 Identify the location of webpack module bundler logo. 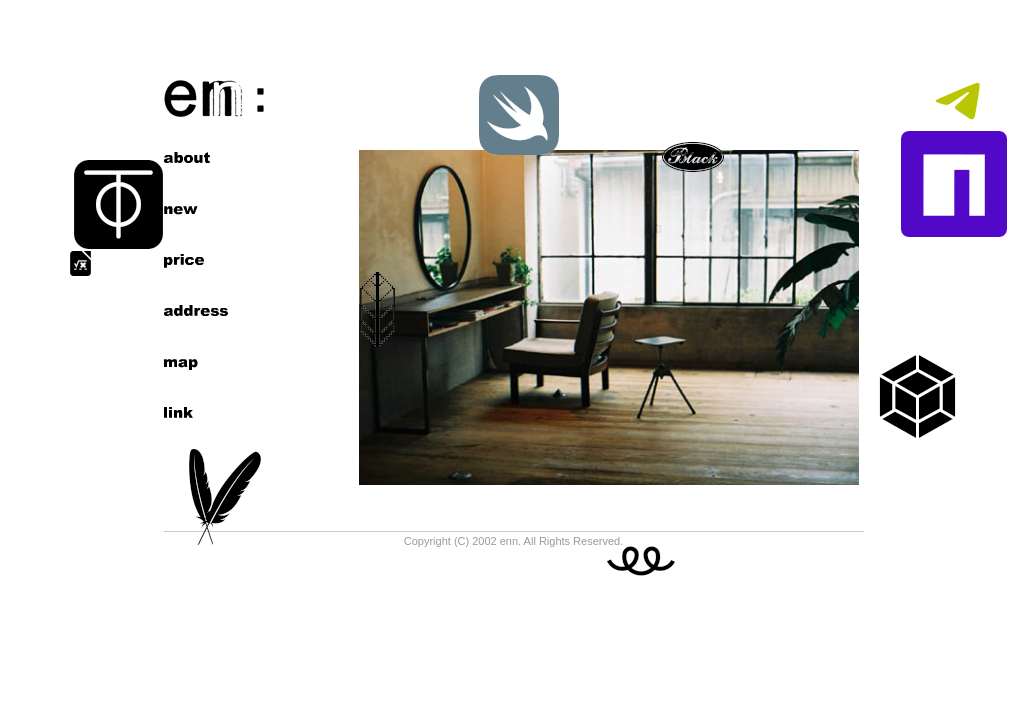
(917, 396).